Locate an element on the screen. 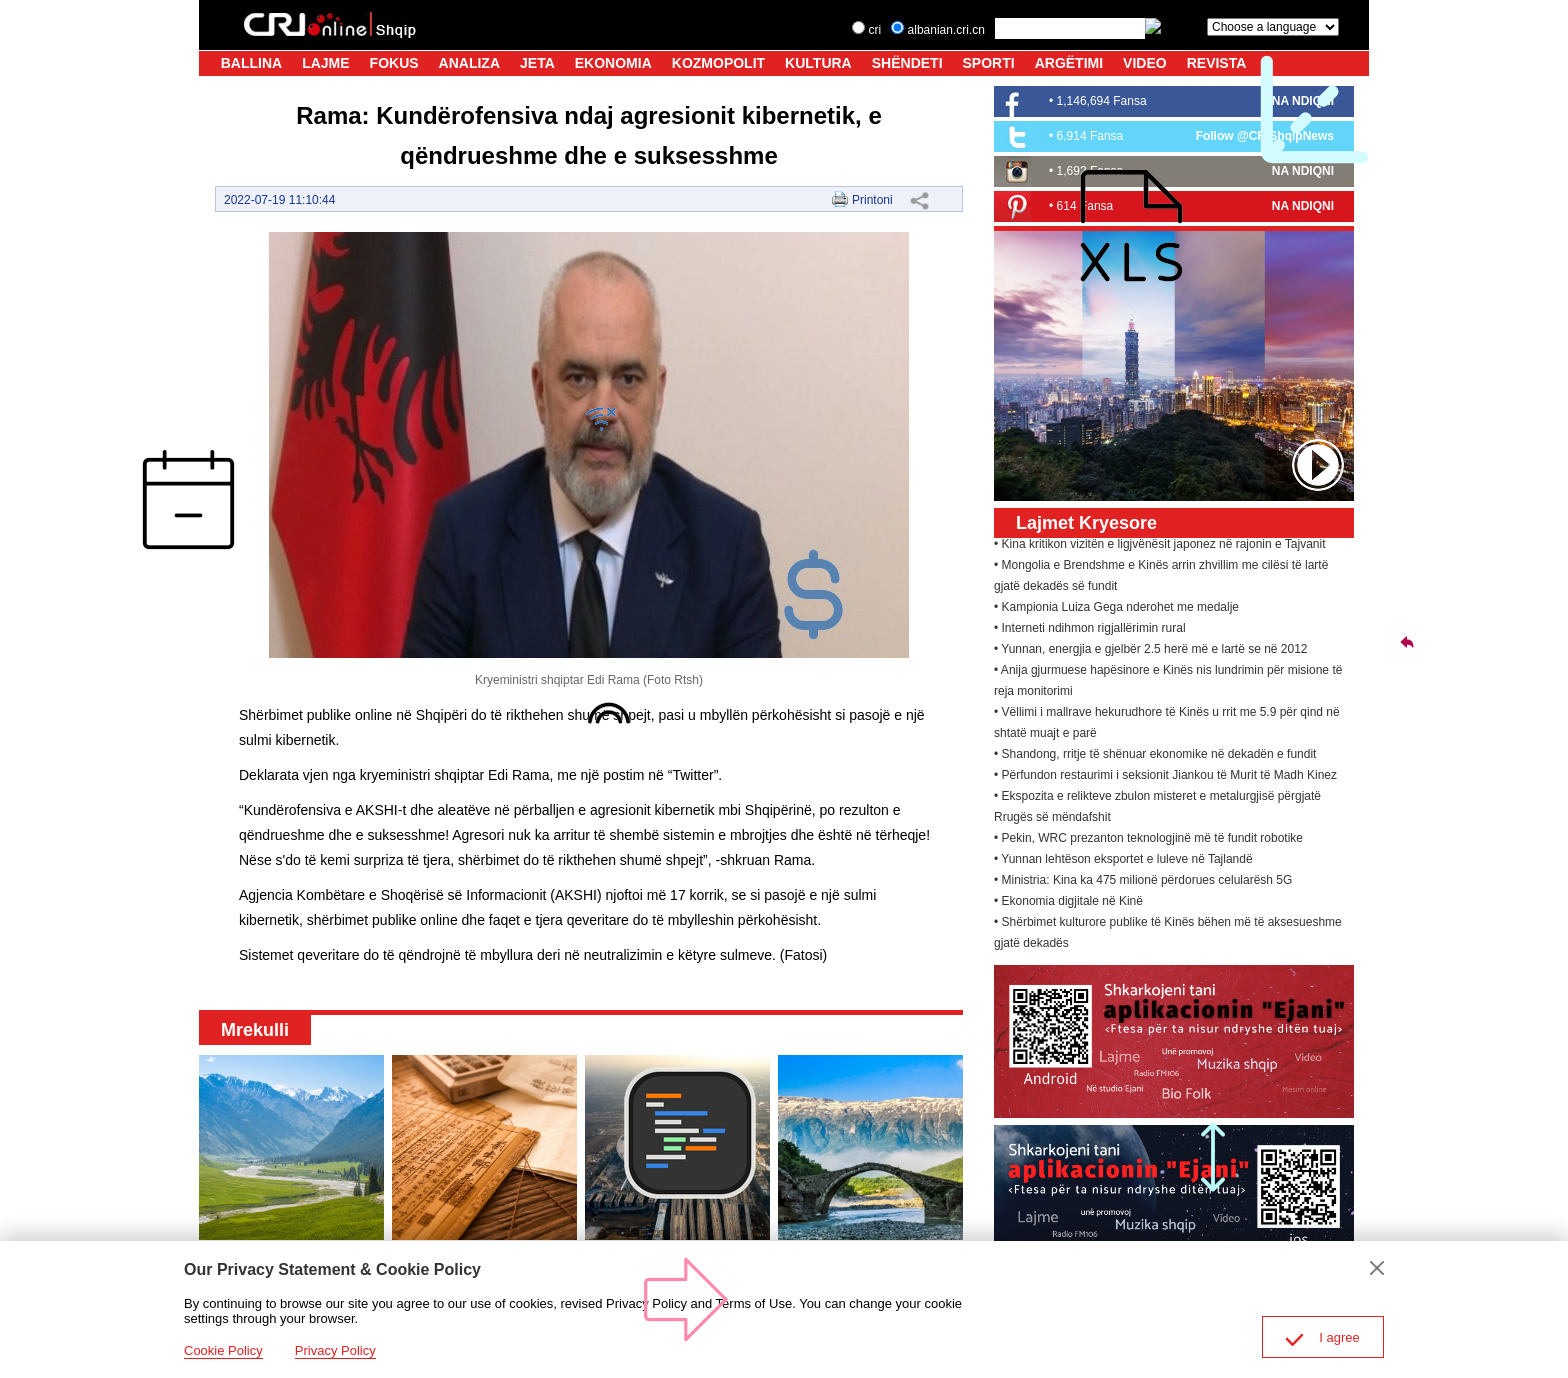  remove an event from your calendar is located at coordinates (188, 503).